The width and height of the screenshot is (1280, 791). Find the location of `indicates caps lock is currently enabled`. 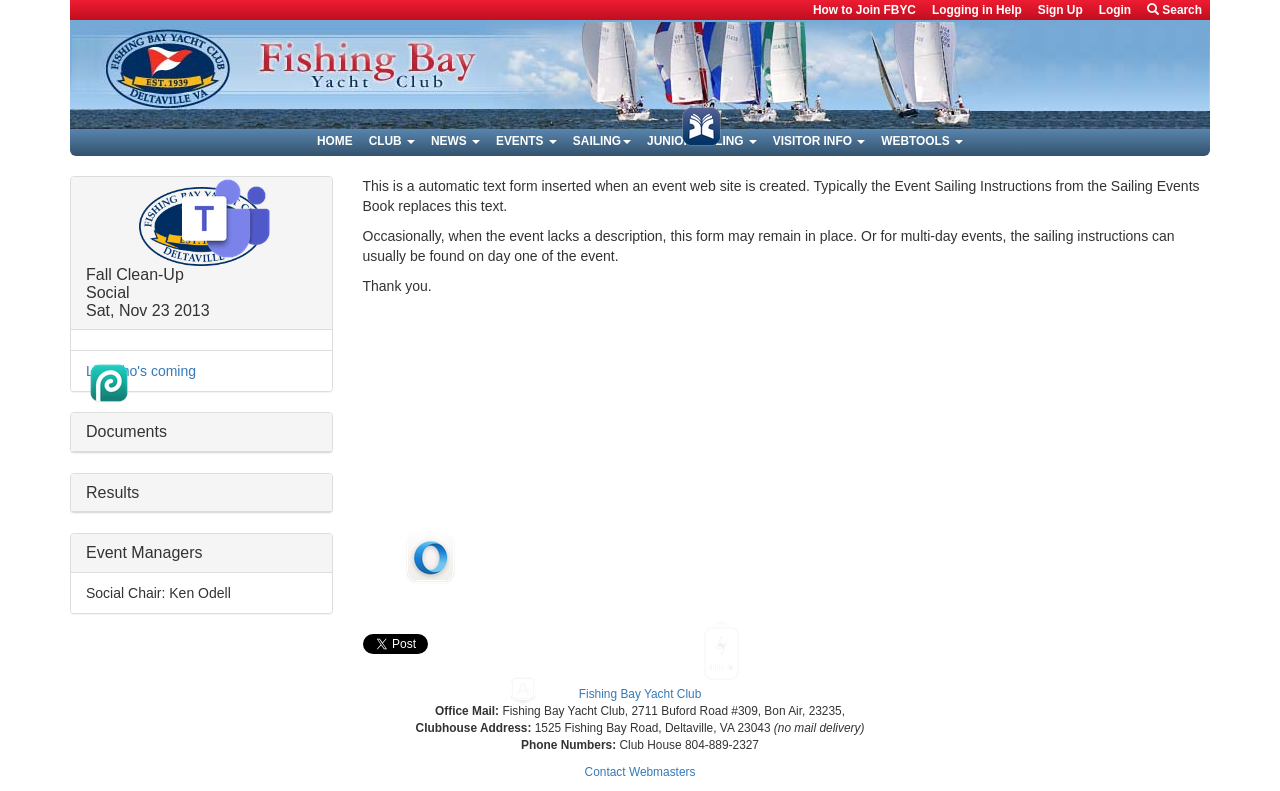

indicates caps lock is currently enabled is located at coordinates (523, 691).